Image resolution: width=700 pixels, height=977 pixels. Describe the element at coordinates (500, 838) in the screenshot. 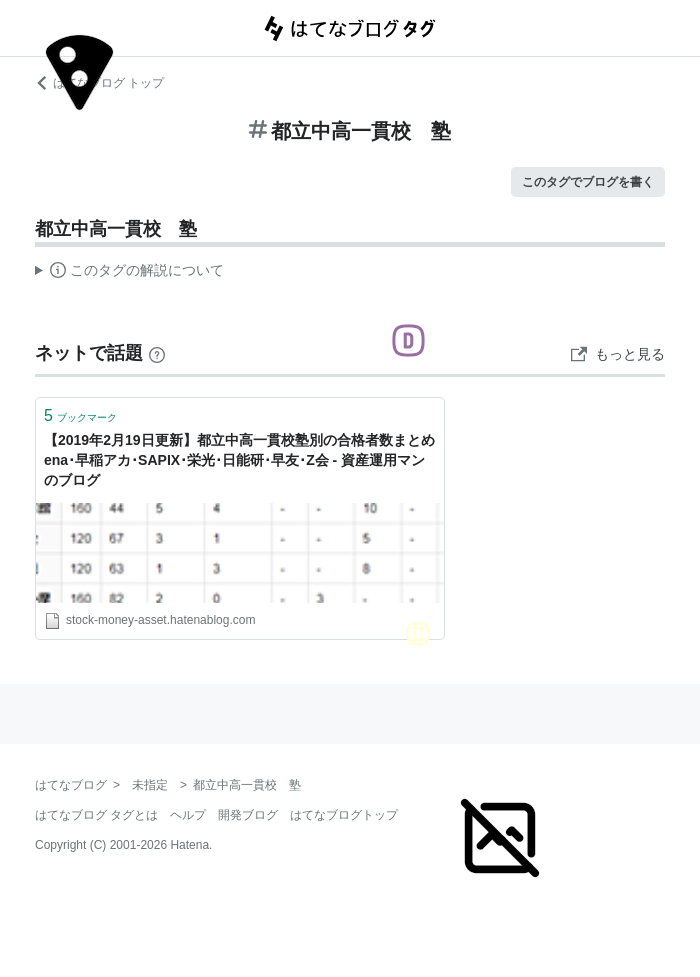

I see `disable graph or chart view` at that location.